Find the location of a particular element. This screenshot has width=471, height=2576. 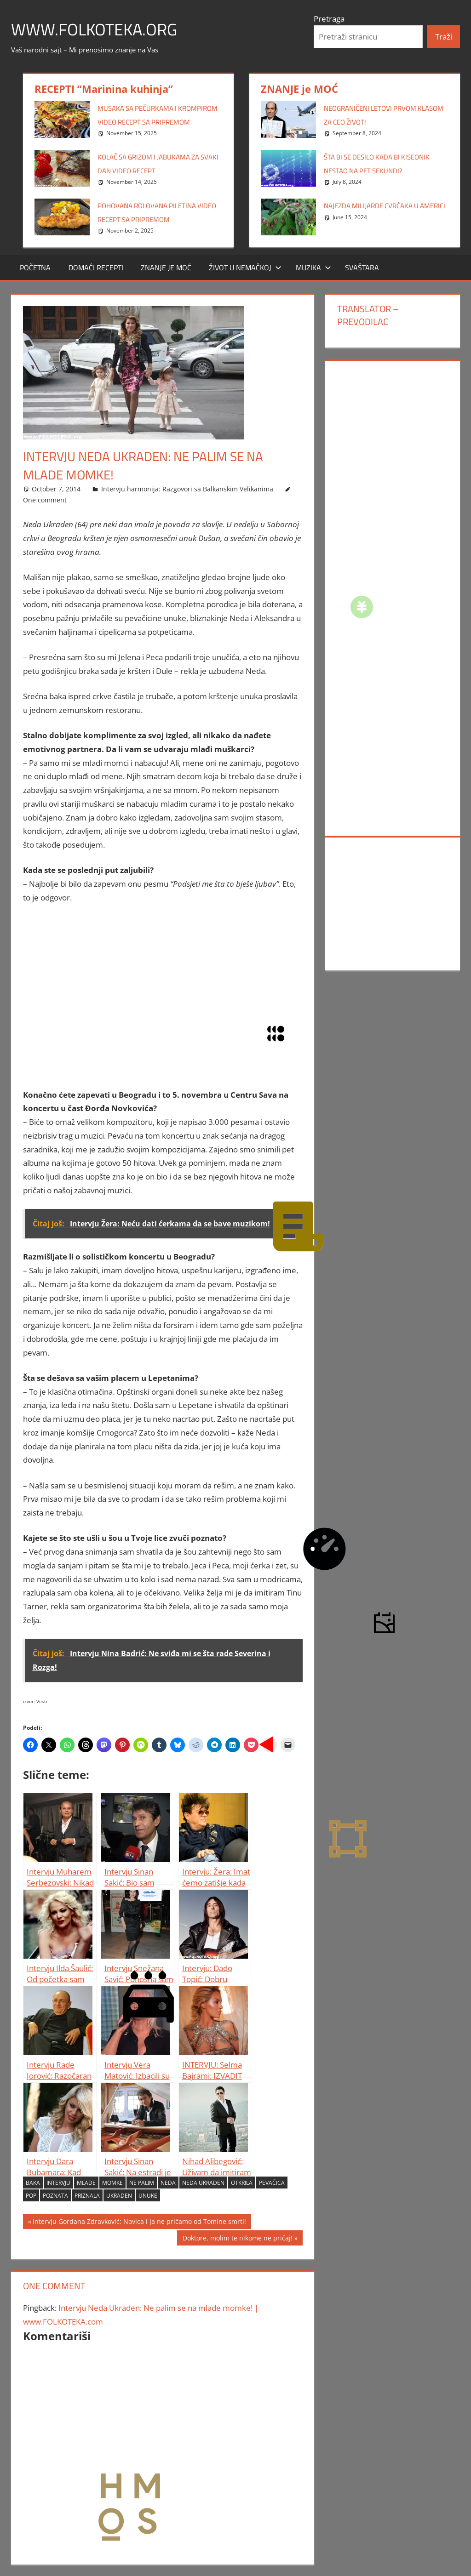

harmonyos operating system logo is located at coordinates (129, 2507).